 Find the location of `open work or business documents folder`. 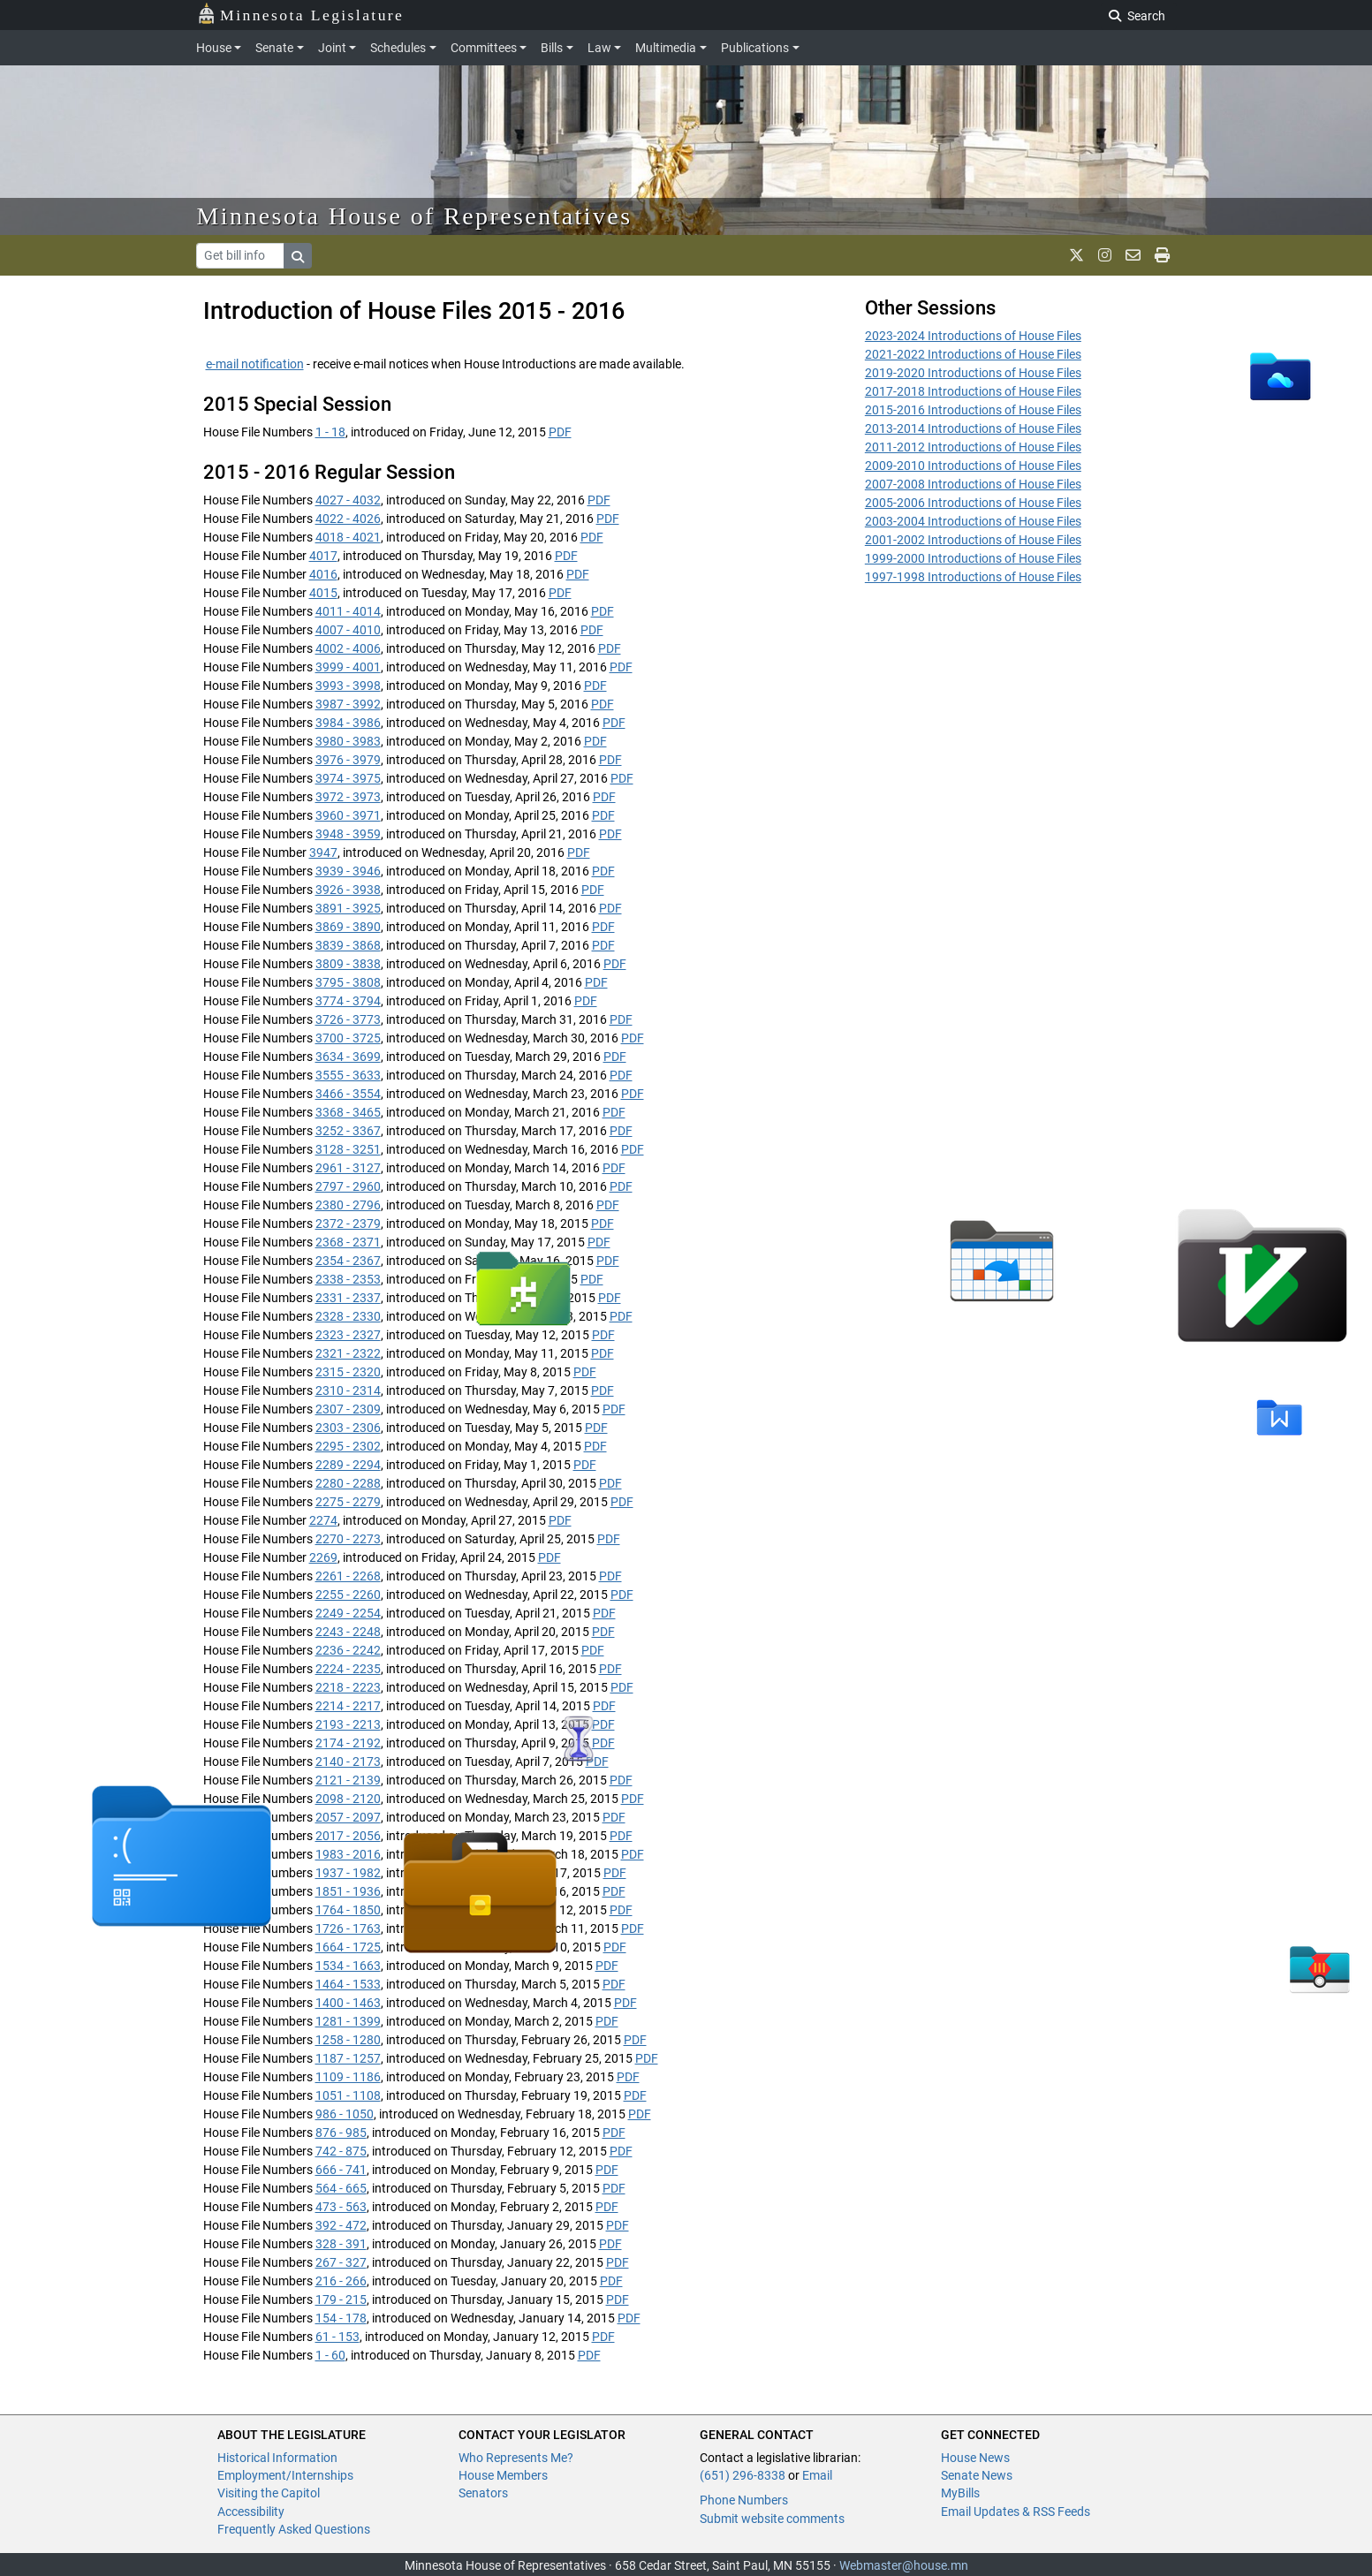

open work or business documents folder is located at coordinates (479, 1897).